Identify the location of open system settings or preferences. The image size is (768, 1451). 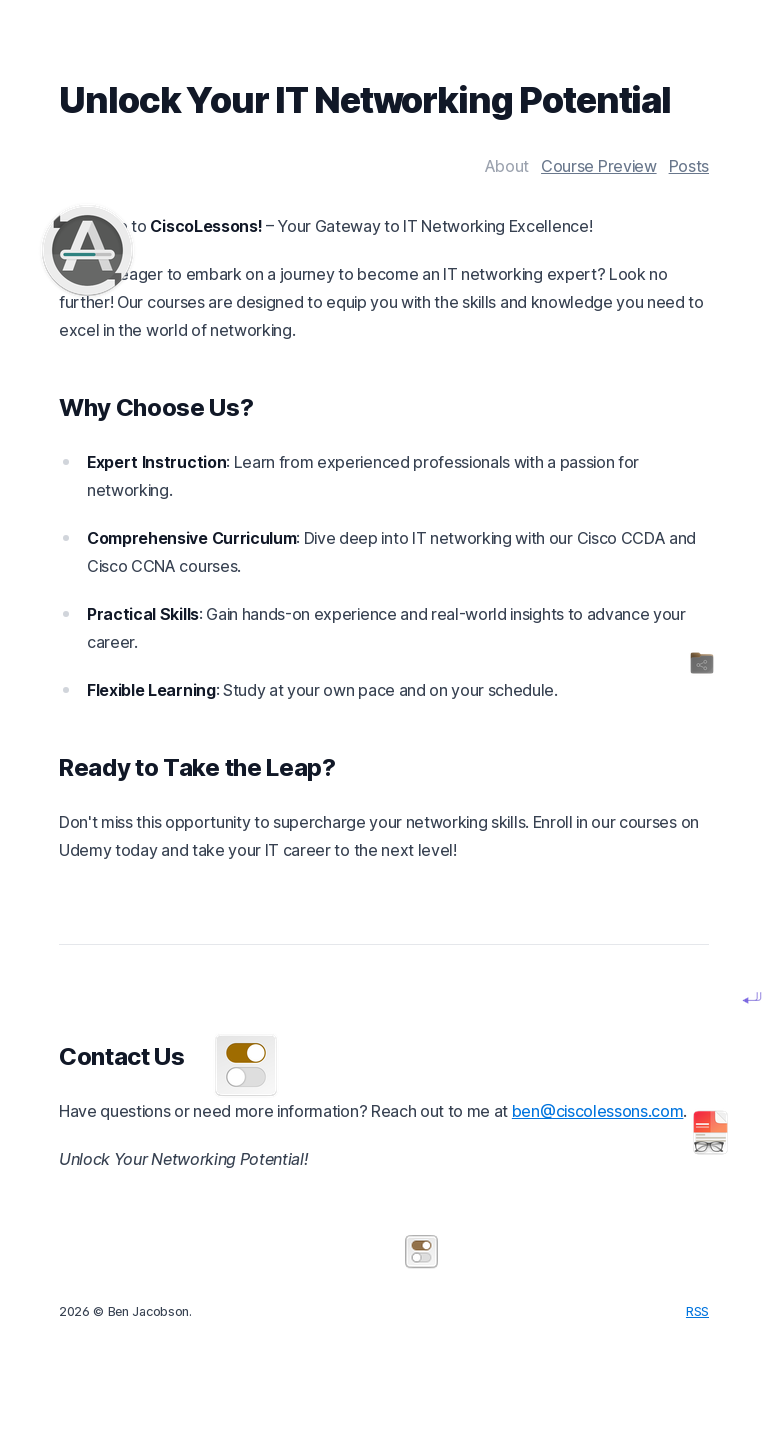
(246, 1065).